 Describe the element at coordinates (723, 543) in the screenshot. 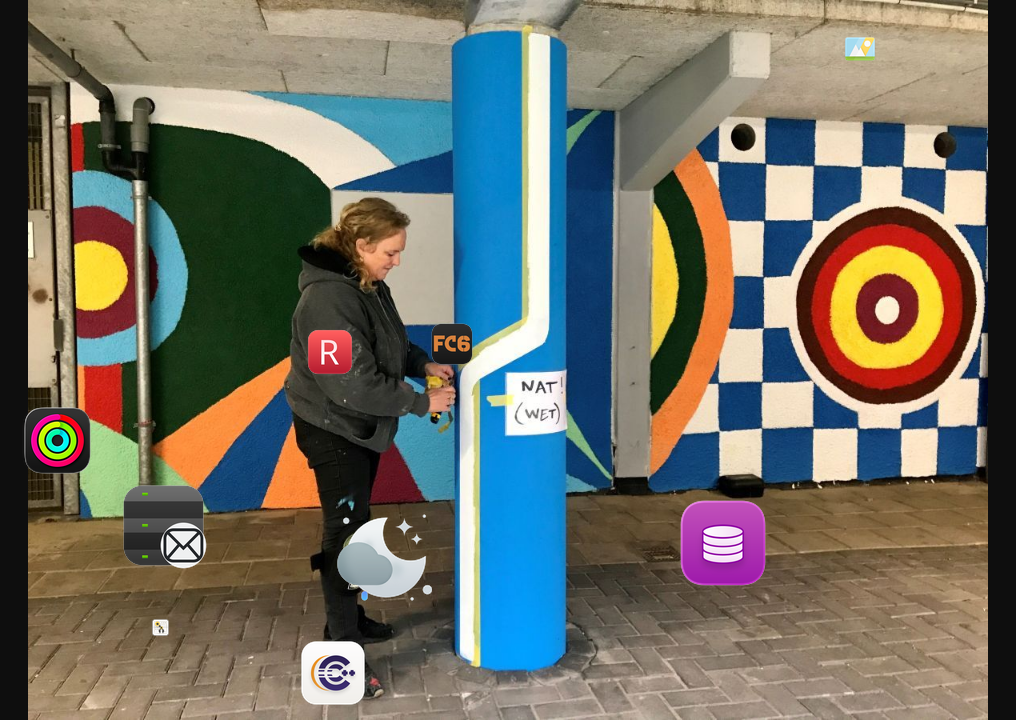

I see `open LibreOffice Base database application` at that location.